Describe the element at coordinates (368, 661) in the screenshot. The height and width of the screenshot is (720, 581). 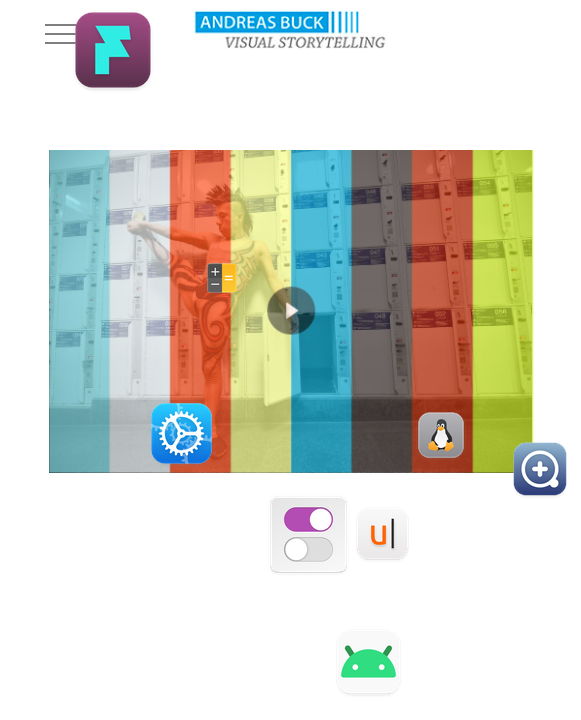
I see `open android app or emulator` at that location.